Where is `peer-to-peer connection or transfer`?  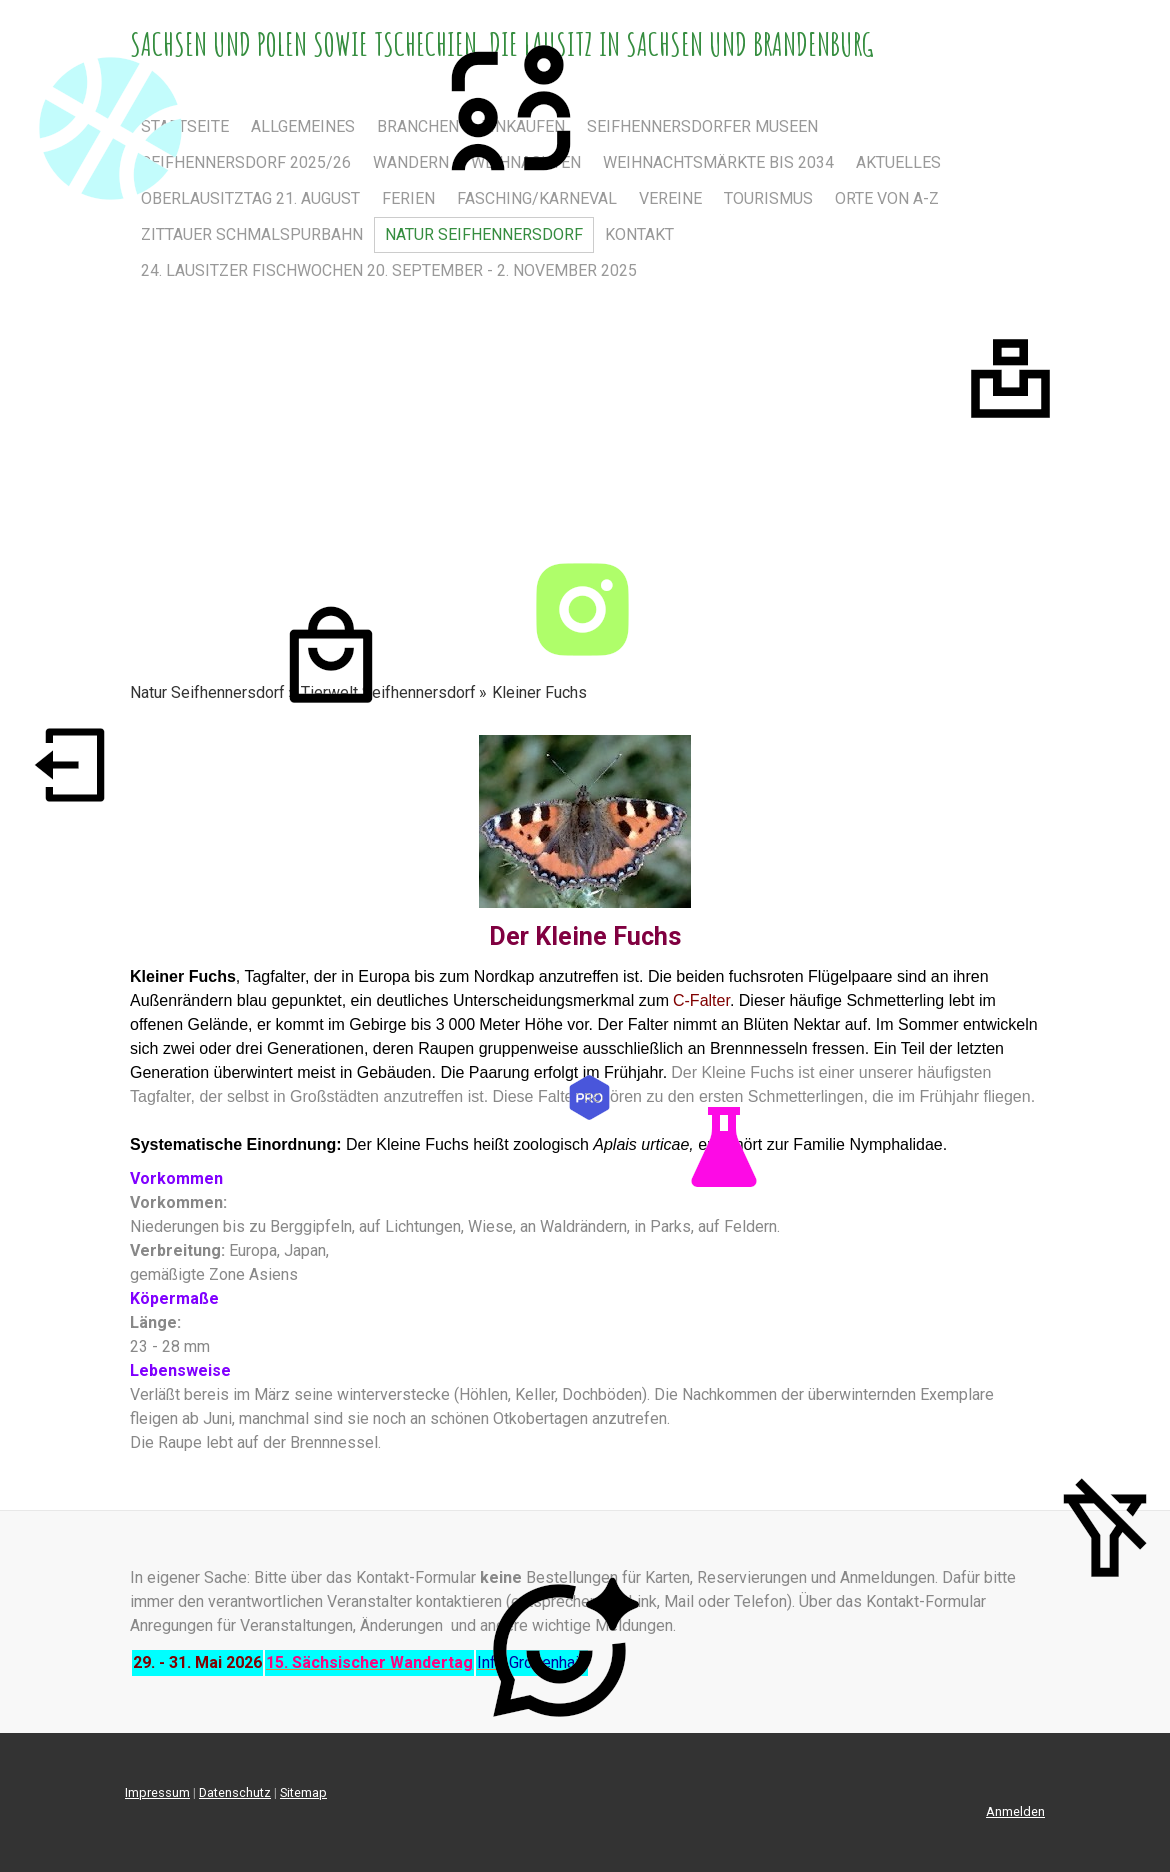
peer-to-peer connection or transfer is located at coordinates (511, 111).